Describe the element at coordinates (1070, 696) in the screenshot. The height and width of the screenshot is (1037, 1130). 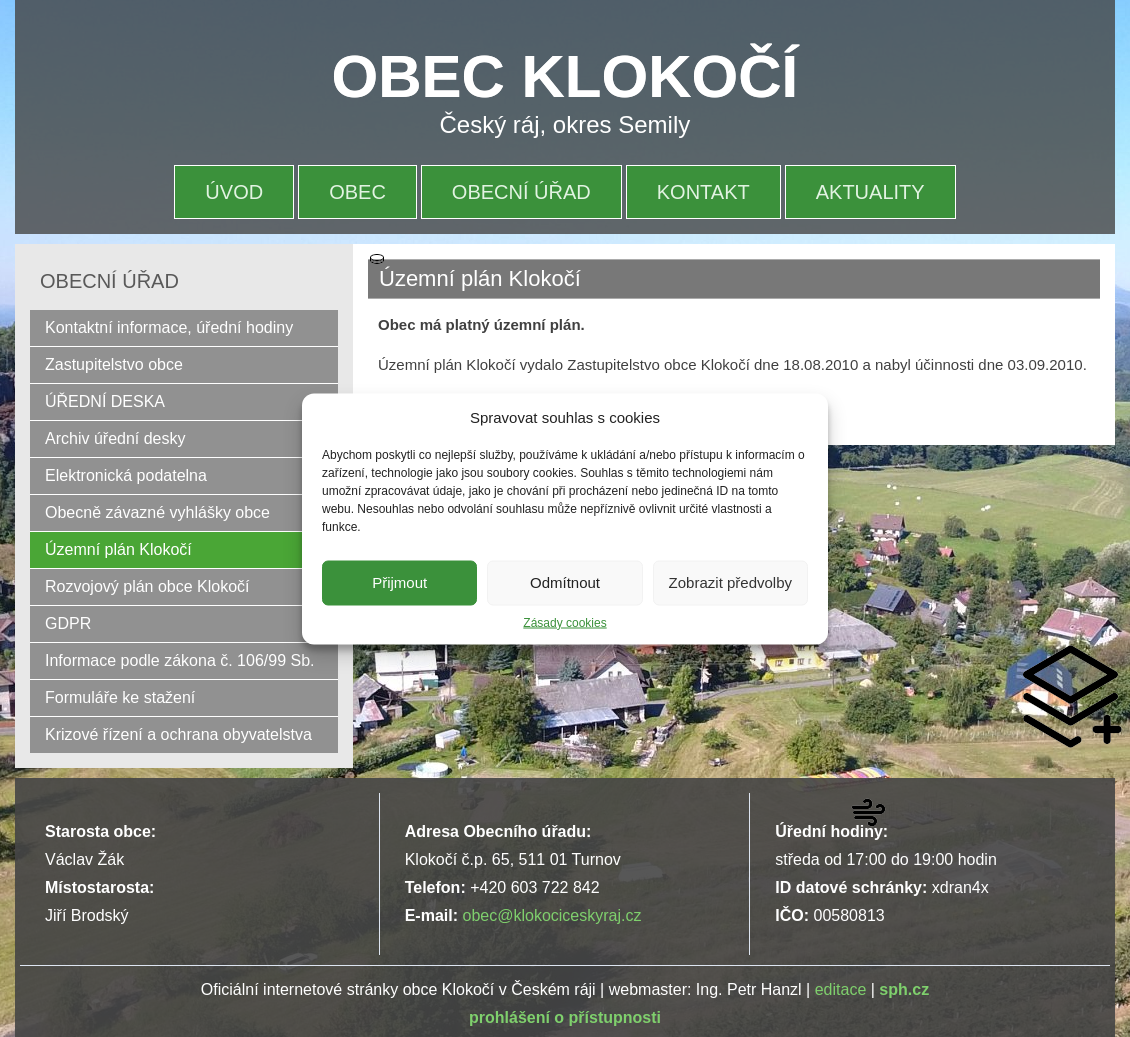
I see `add a new layer to the stack` at that location.